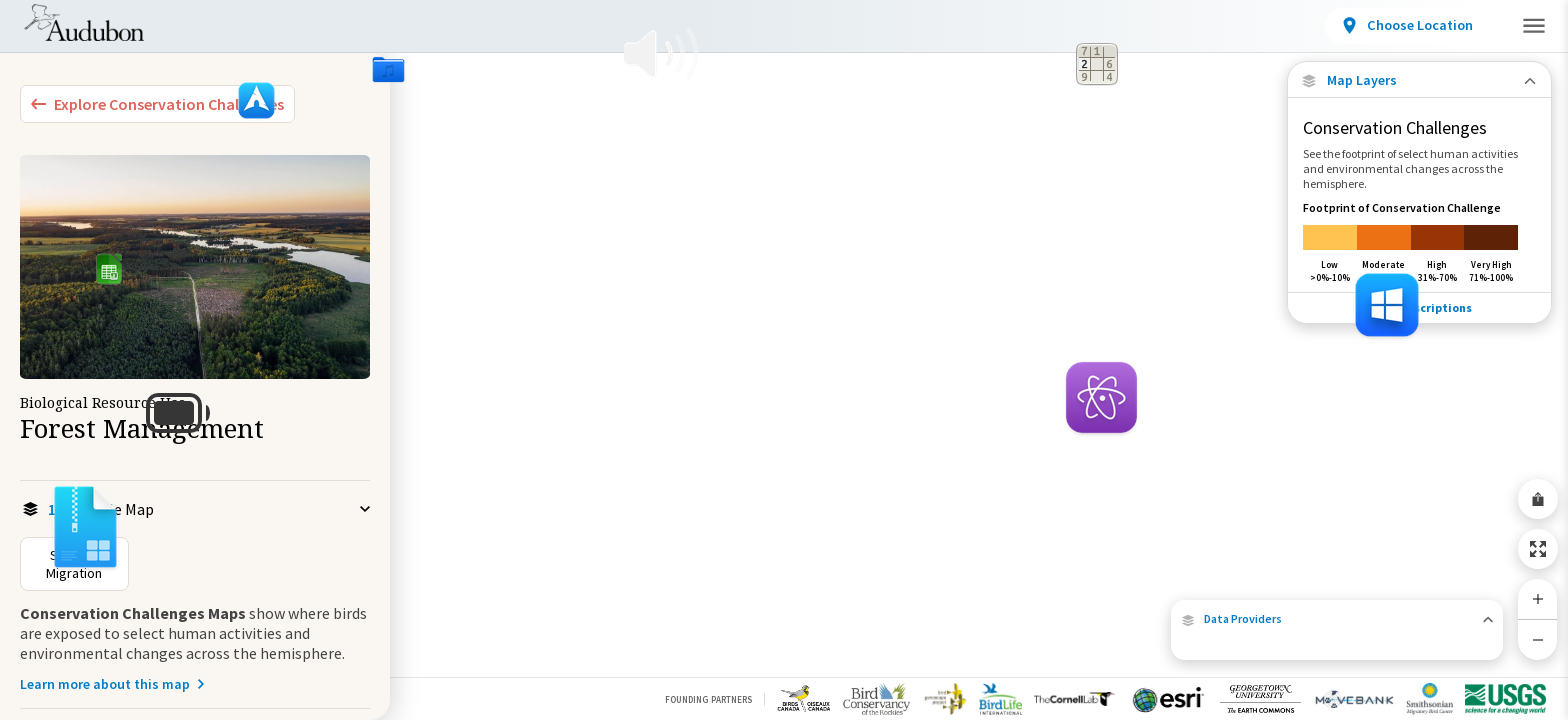  What do you see at coordinates (1101, 397) in the screenshot?
I see `open atom nightly text editor` at bounding box center [1101, 397].